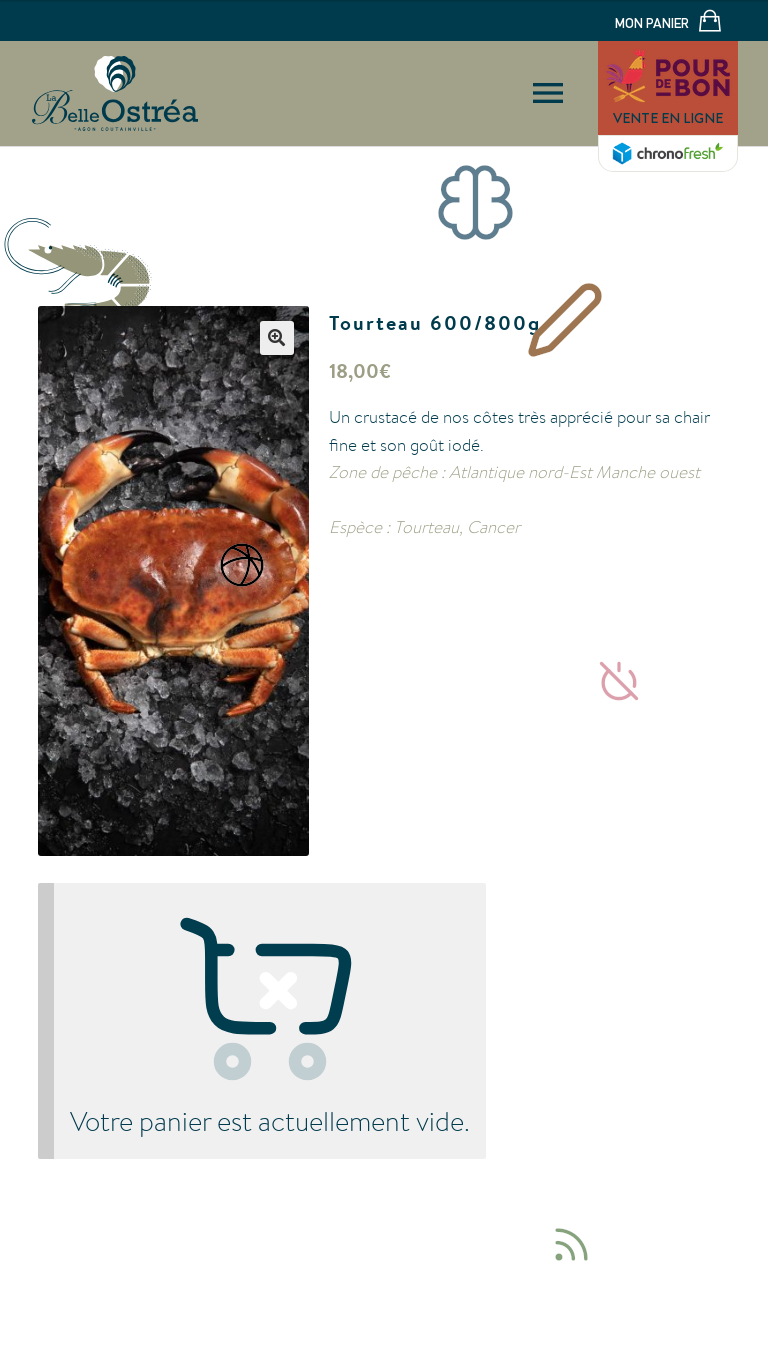 The image size is (768, 1354). I want to click on indicates AI or system is processing a request, so click(475, 202).